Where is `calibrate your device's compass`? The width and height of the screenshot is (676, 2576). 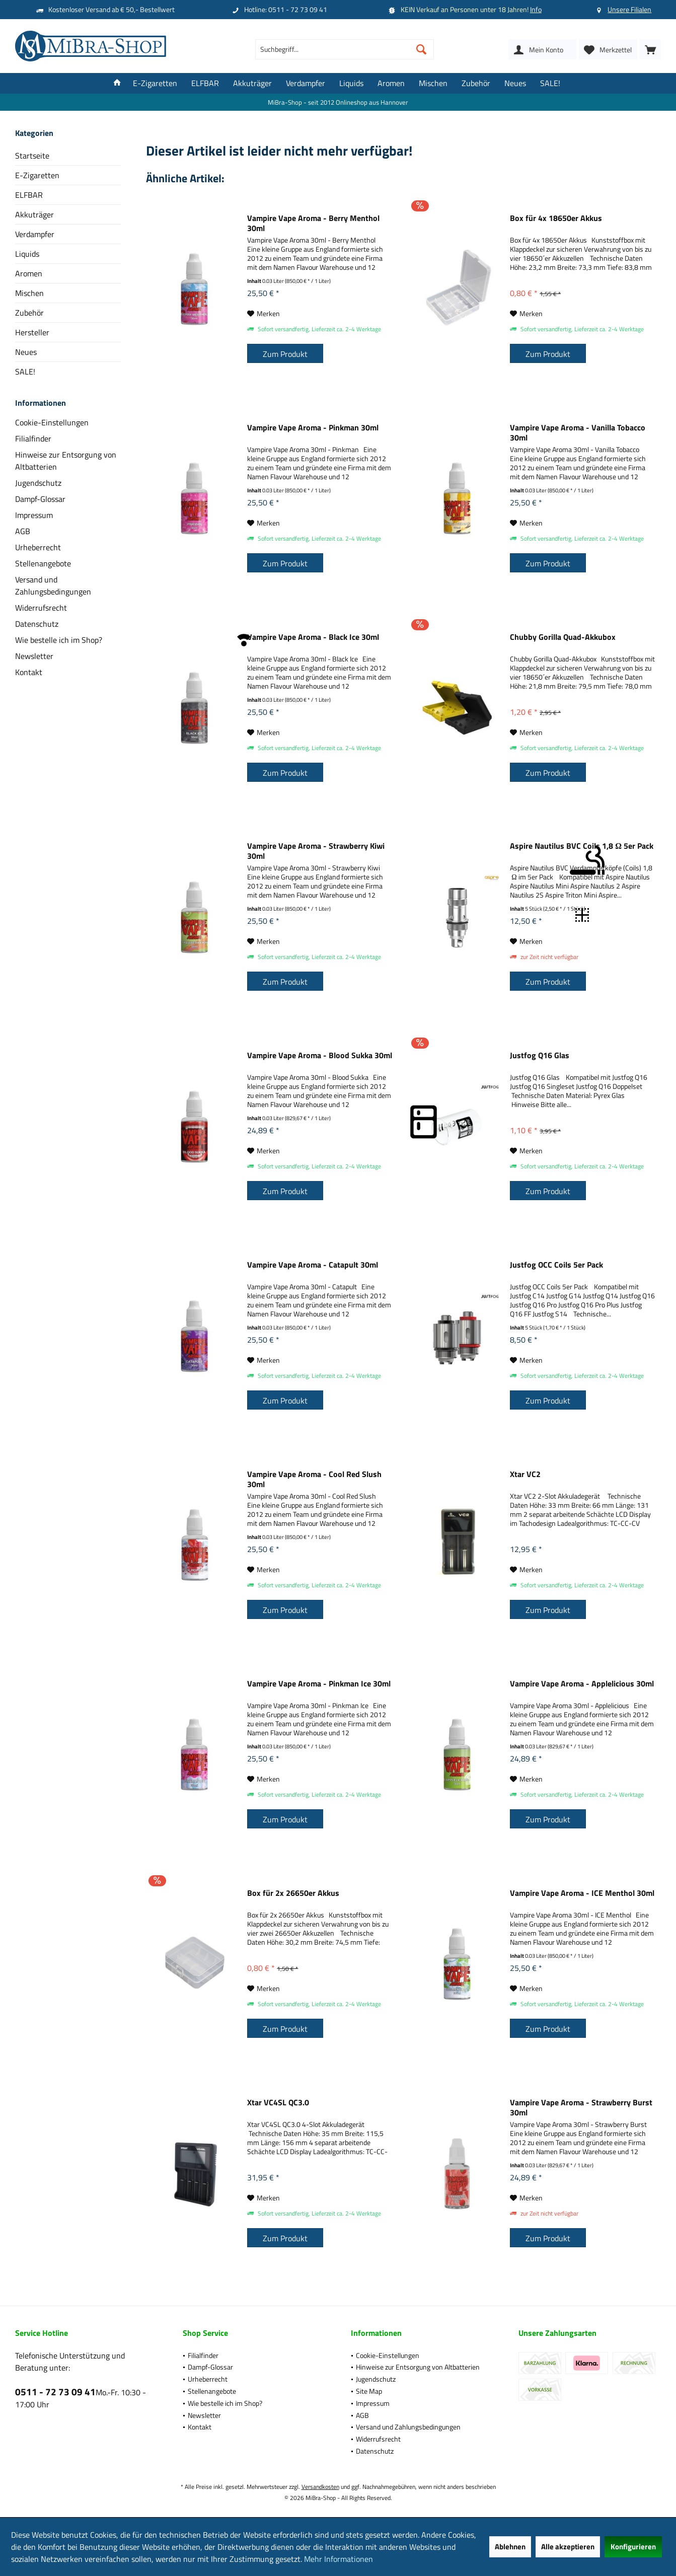
calibrate your device's compass is located at coordinates (244, 640).